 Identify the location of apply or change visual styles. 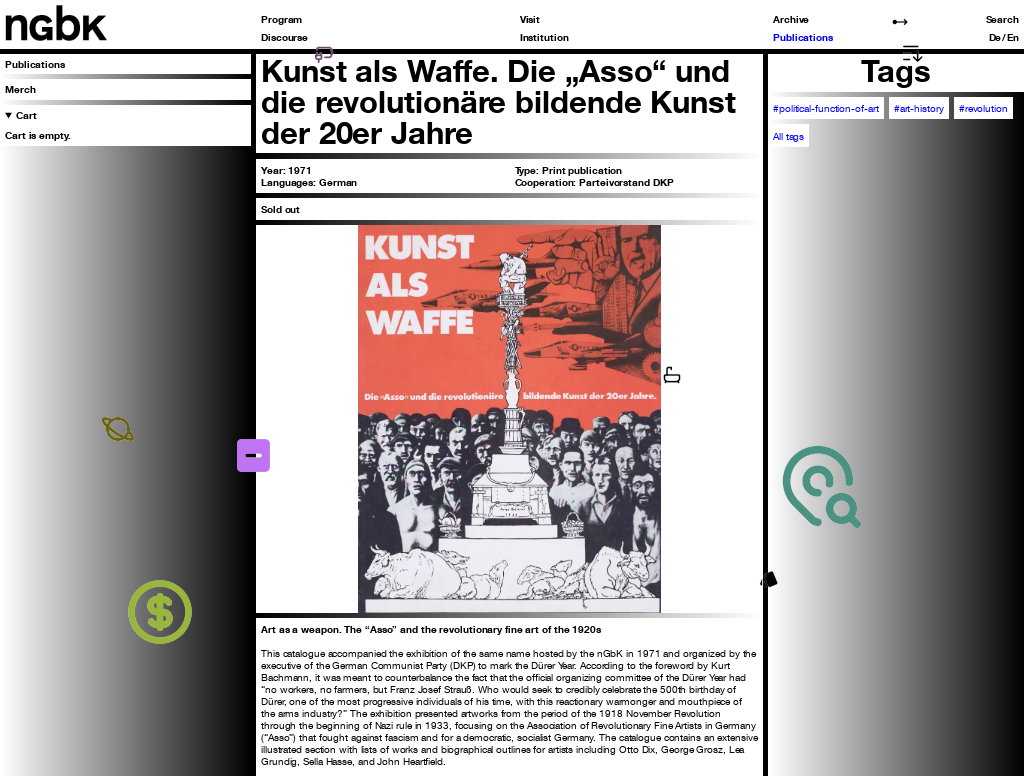
(769, 579).